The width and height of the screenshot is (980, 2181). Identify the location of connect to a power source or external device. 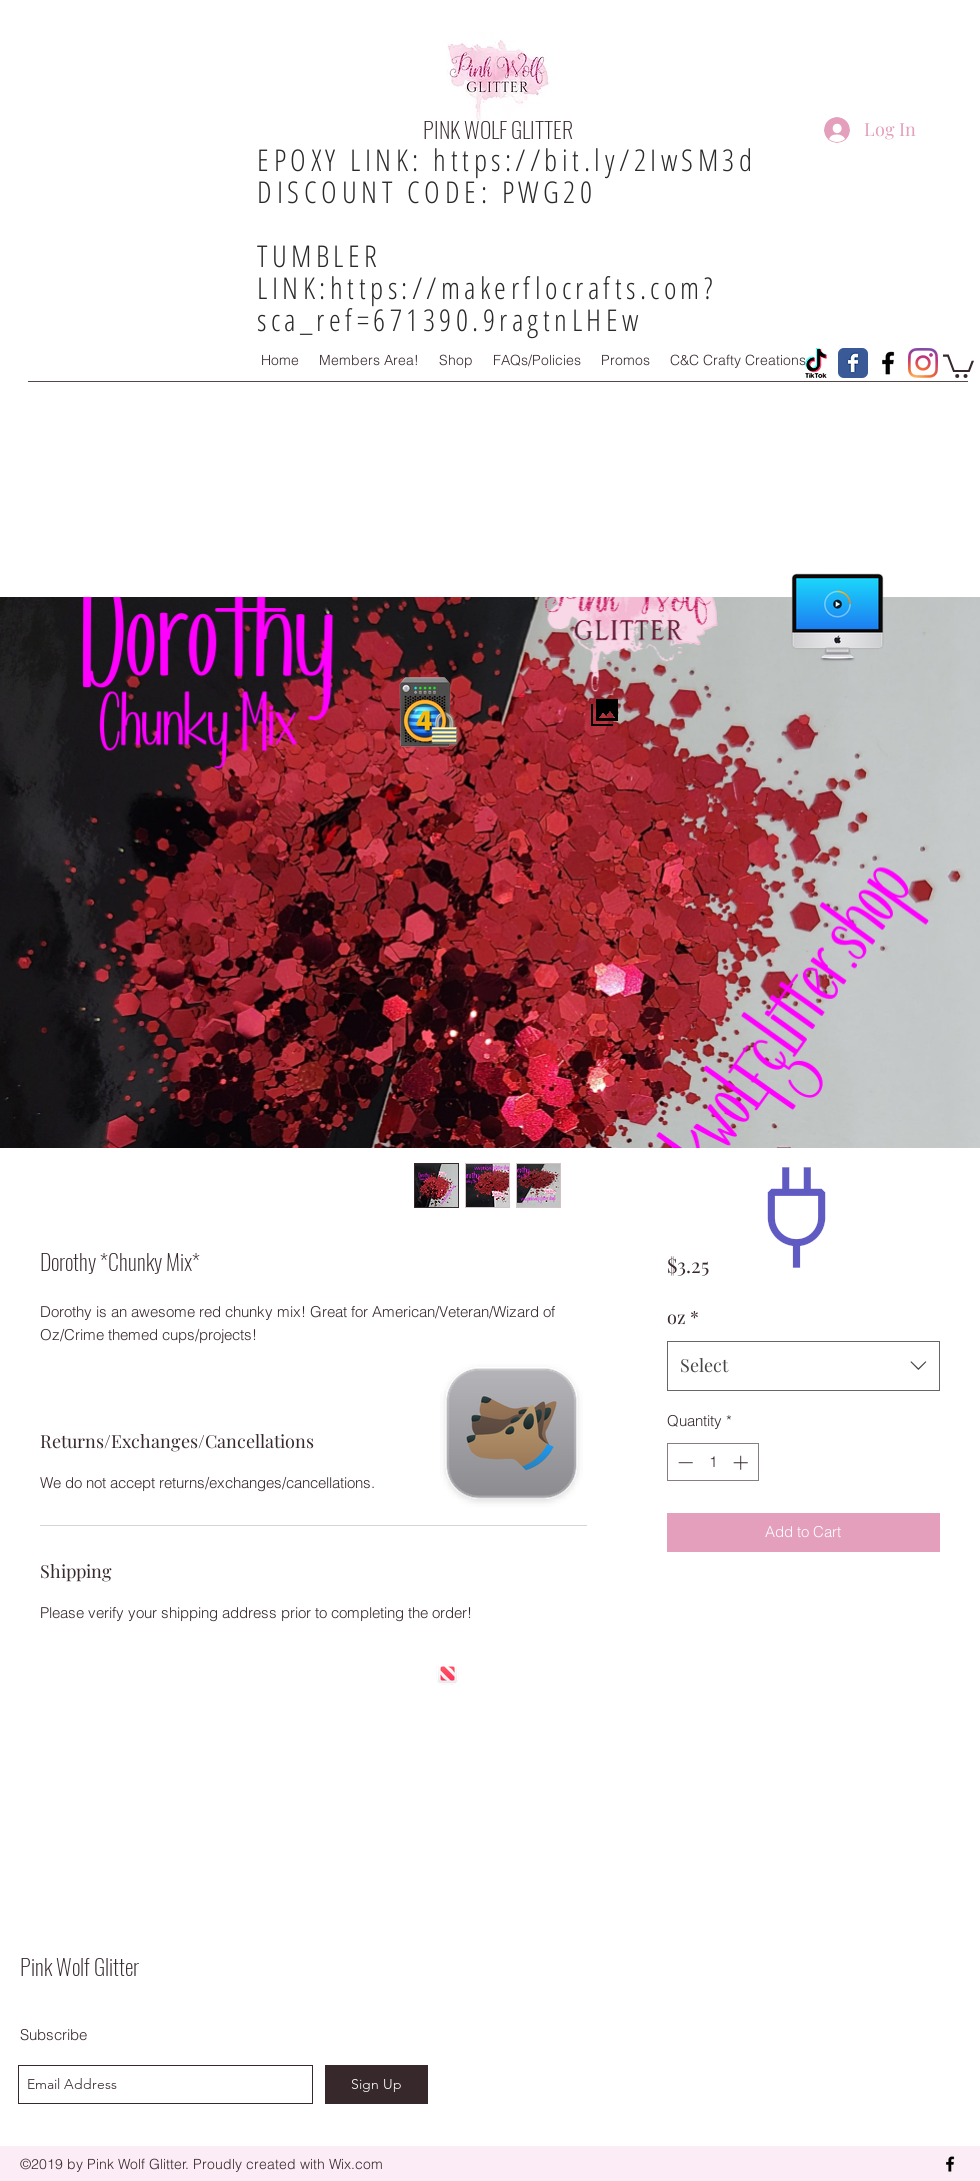
(796, 1217).